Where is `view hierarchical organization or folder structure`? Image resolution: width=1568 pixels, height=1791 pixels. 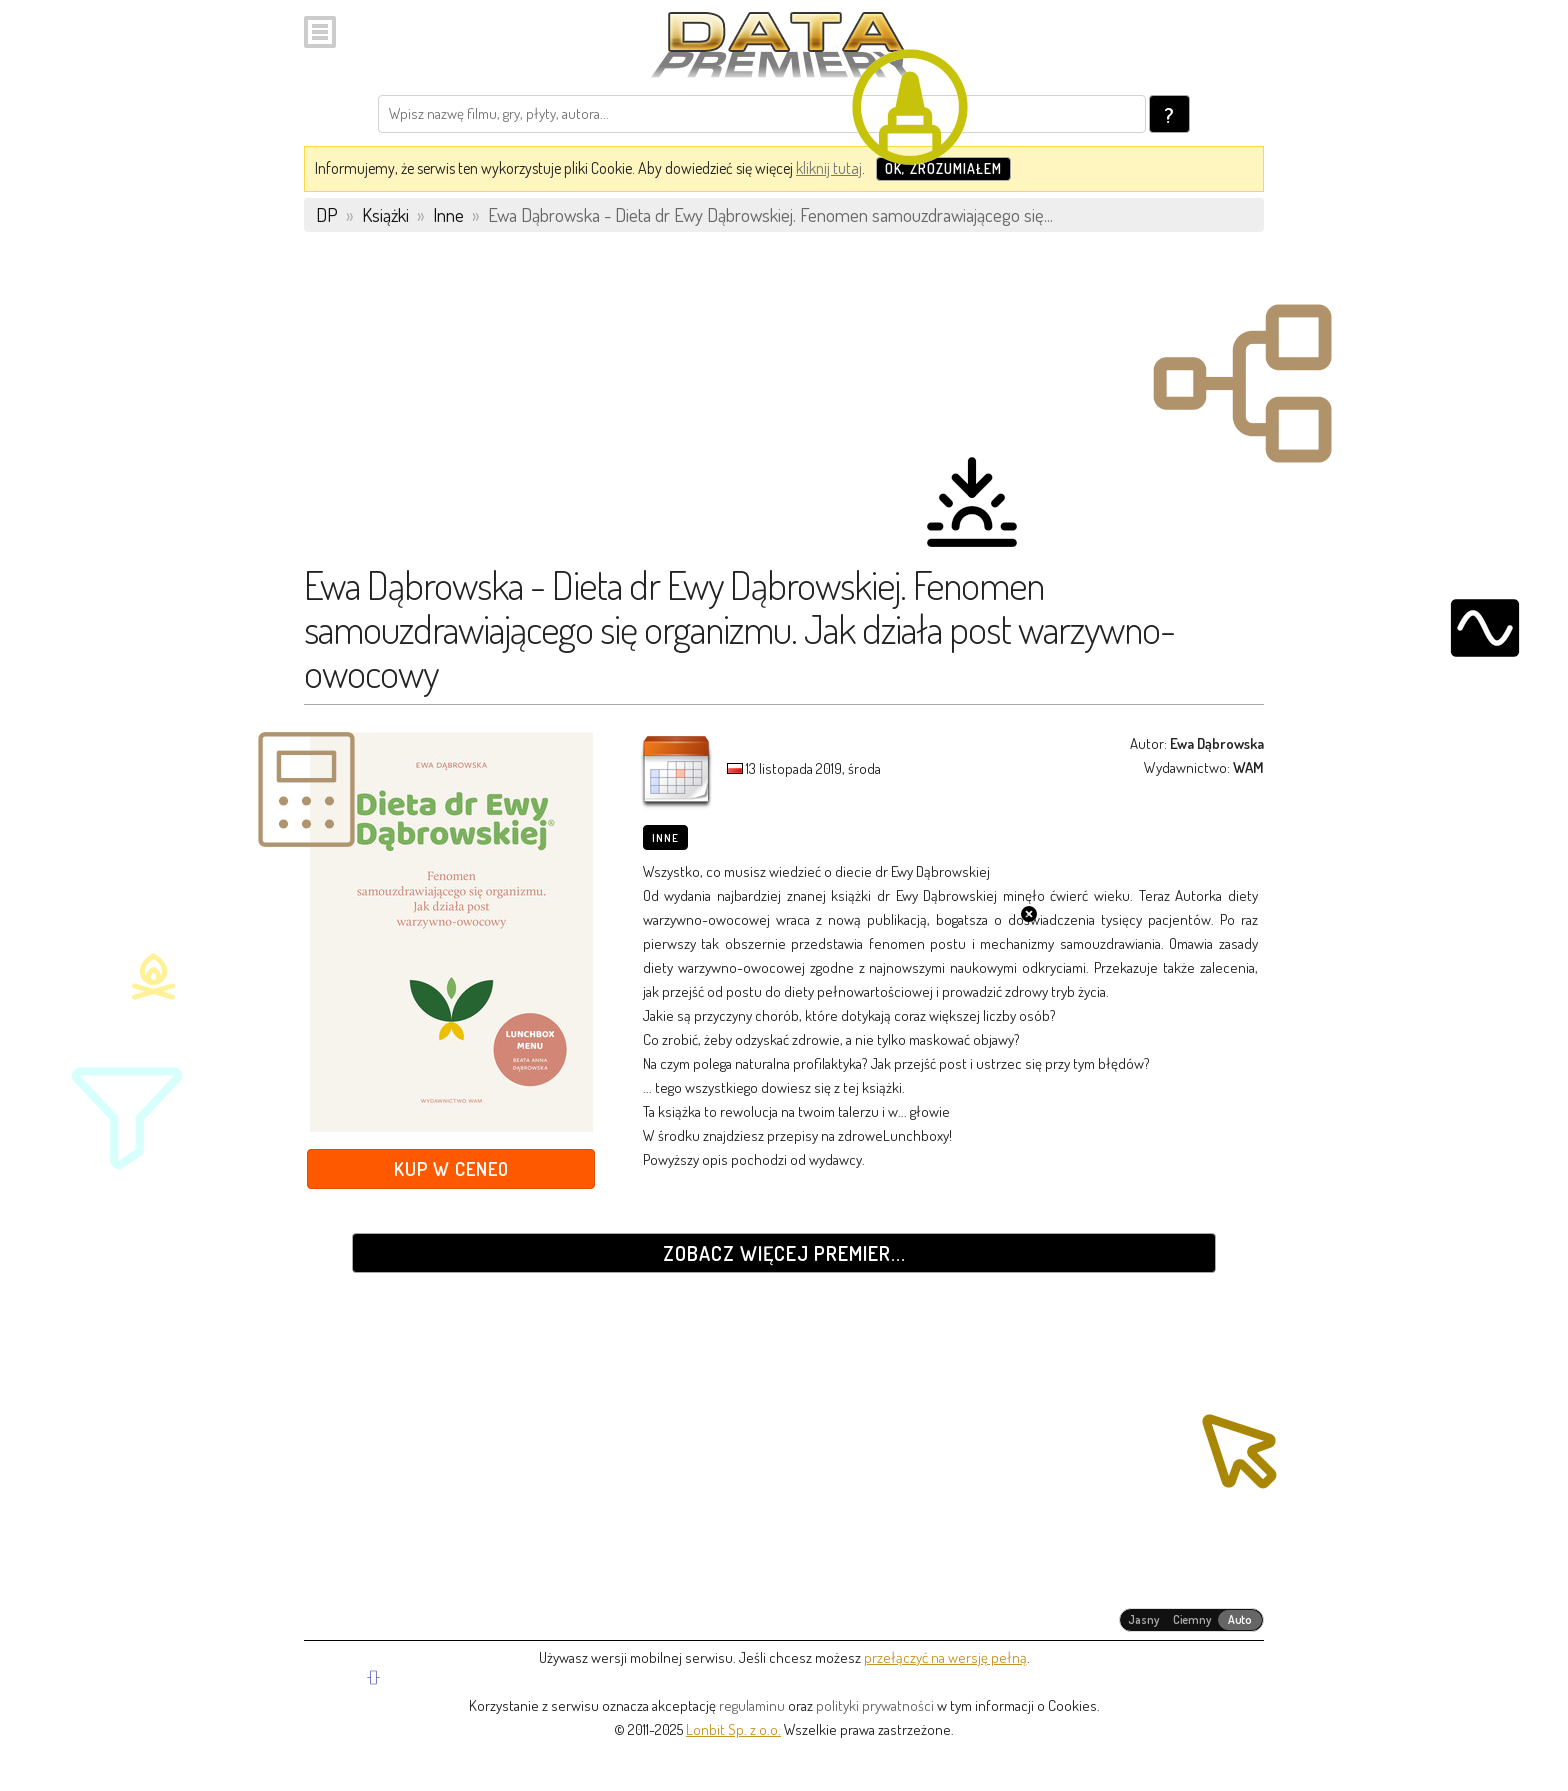
view hierarchical organization or folder structure is located at coordinates (1252, 383).